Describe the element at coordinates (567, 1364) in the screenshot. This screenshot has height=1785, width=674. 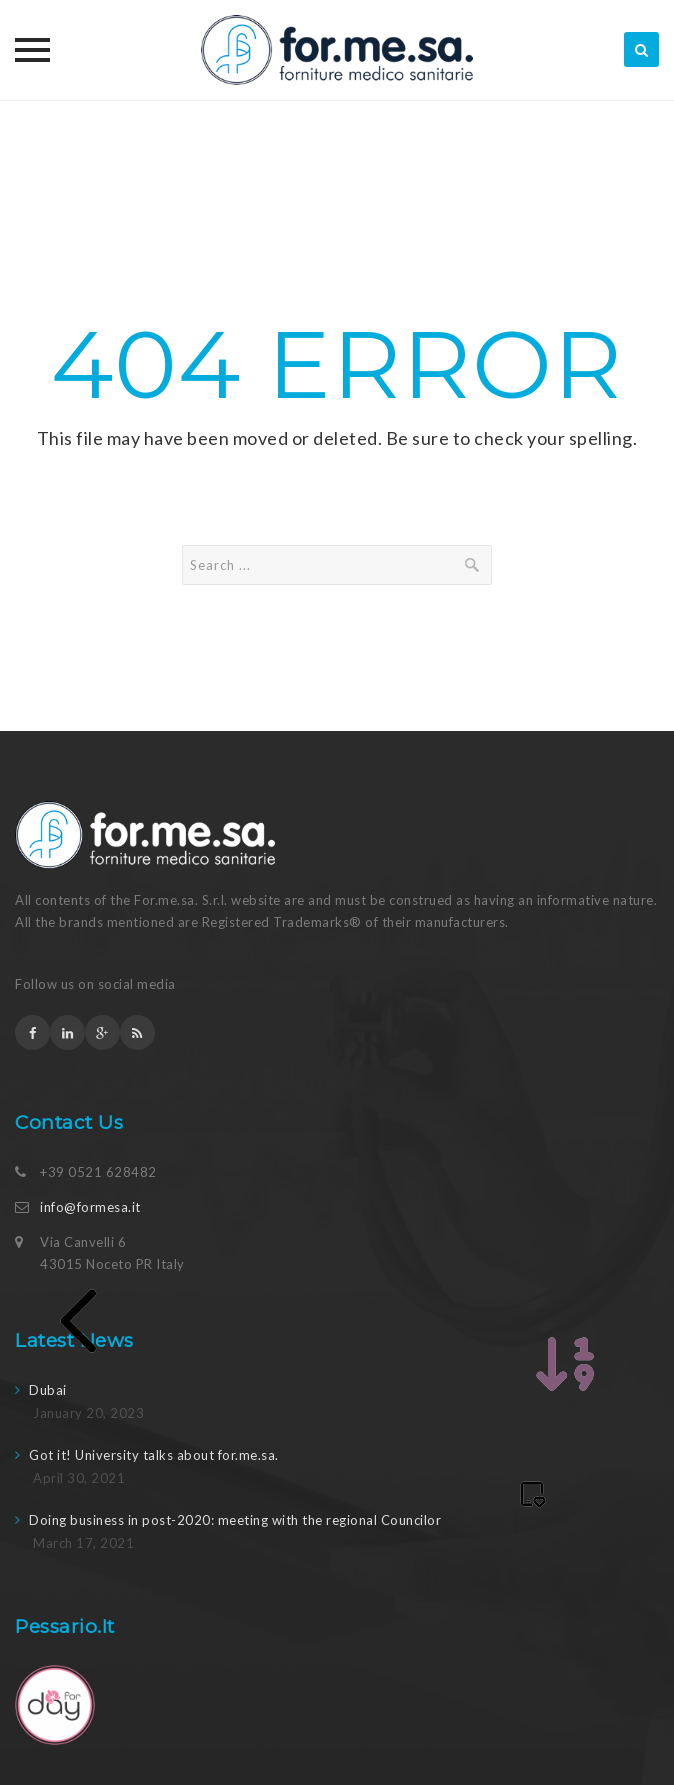
I see `sort items in ascending numerical order` at that location.